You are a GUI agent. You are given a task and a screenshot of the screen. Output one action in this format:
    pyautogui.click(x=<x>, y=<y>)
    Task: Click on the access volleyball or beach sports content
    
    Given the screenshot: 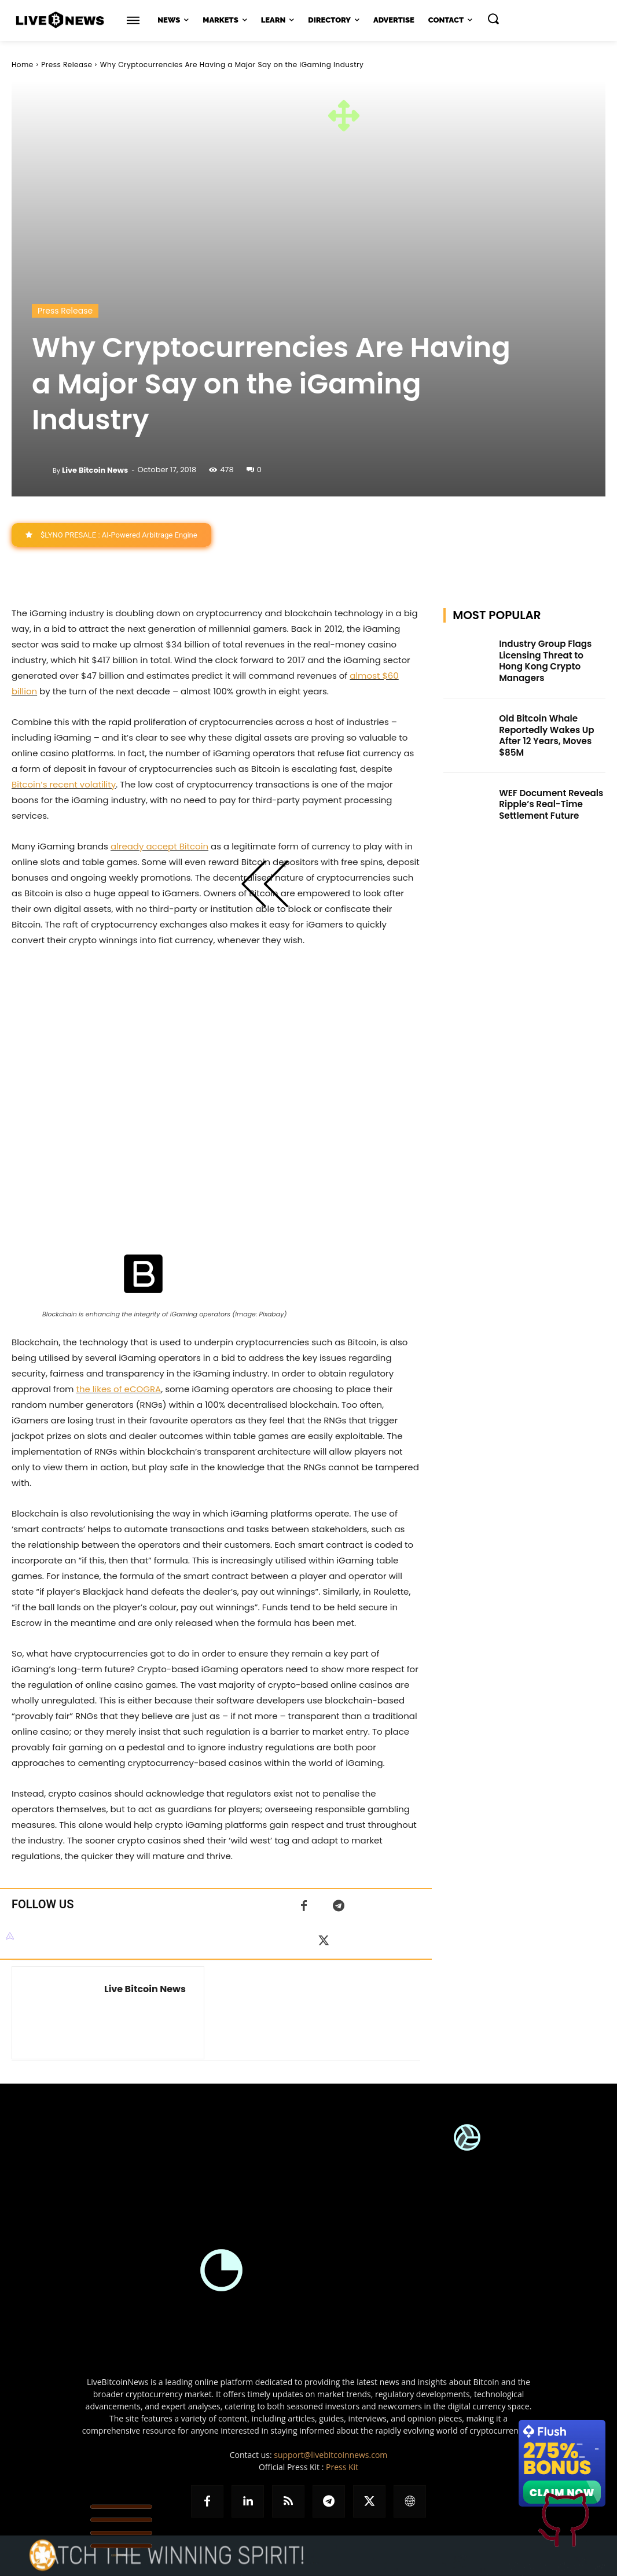 What is the action you would take?
    pyautogui.click(x=467, y=2137)
    